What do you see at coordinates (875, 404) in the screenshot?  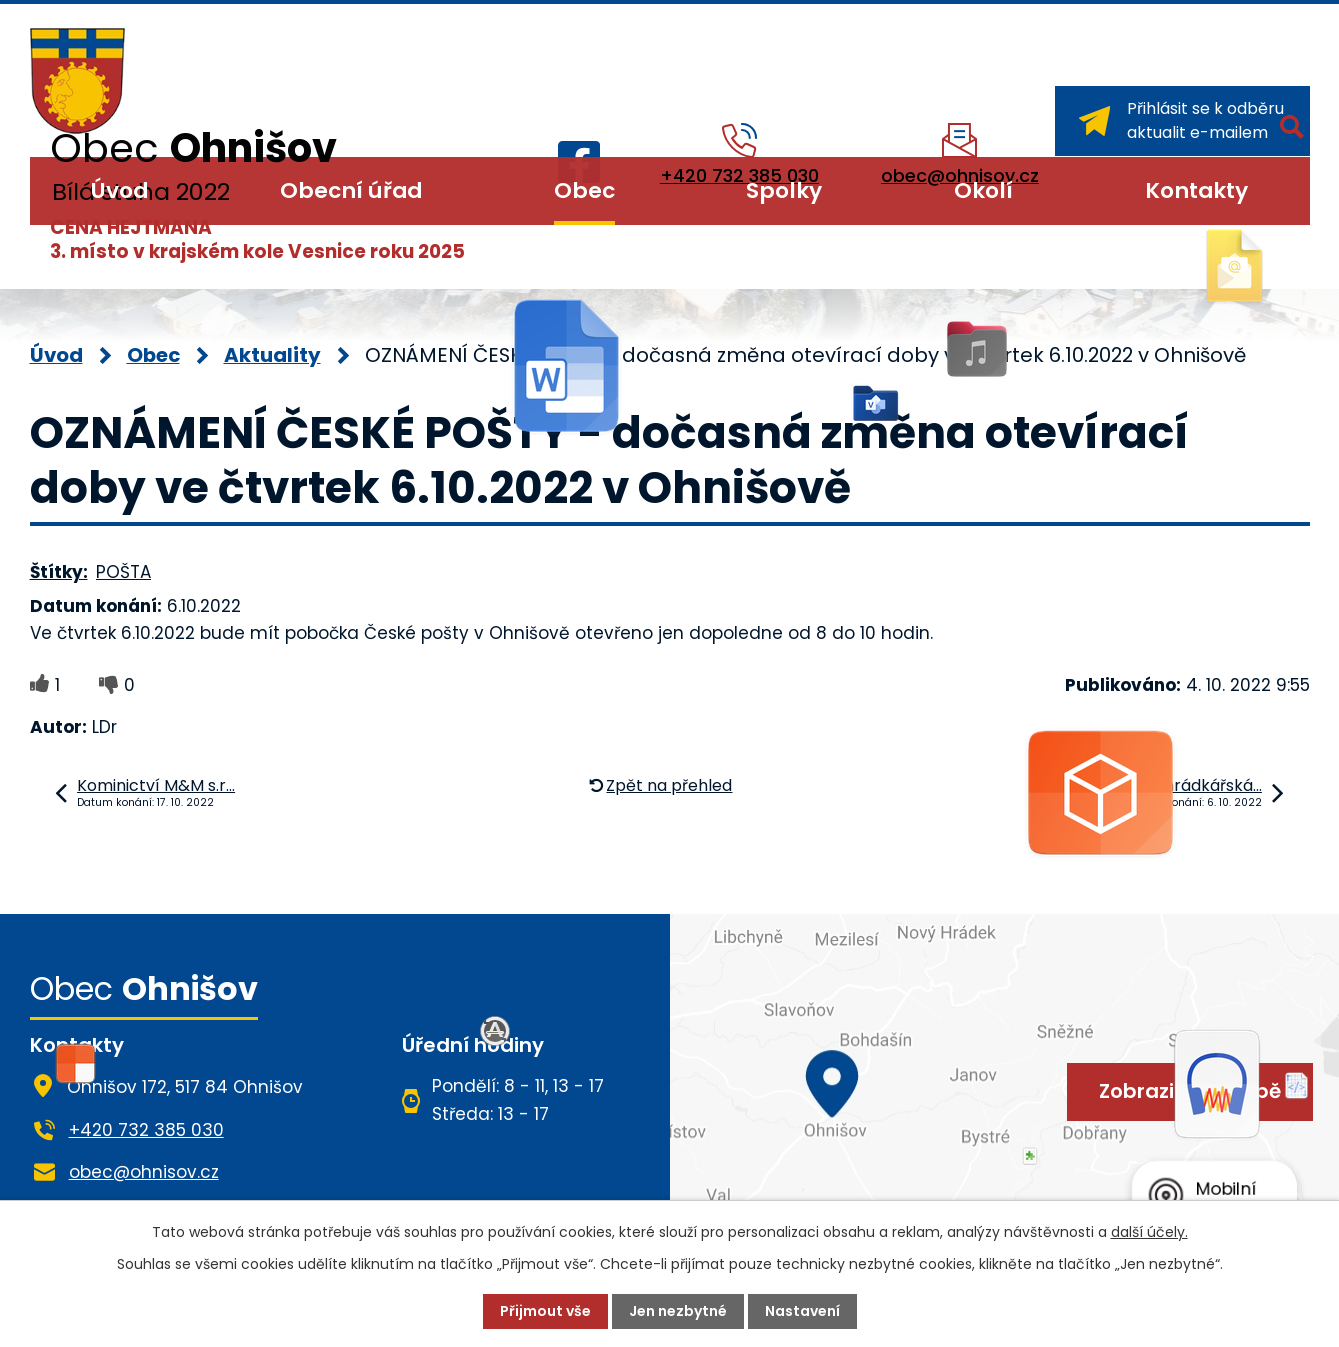 I see `open folder containing microsoft visio files` at bounding box center [875, 404].